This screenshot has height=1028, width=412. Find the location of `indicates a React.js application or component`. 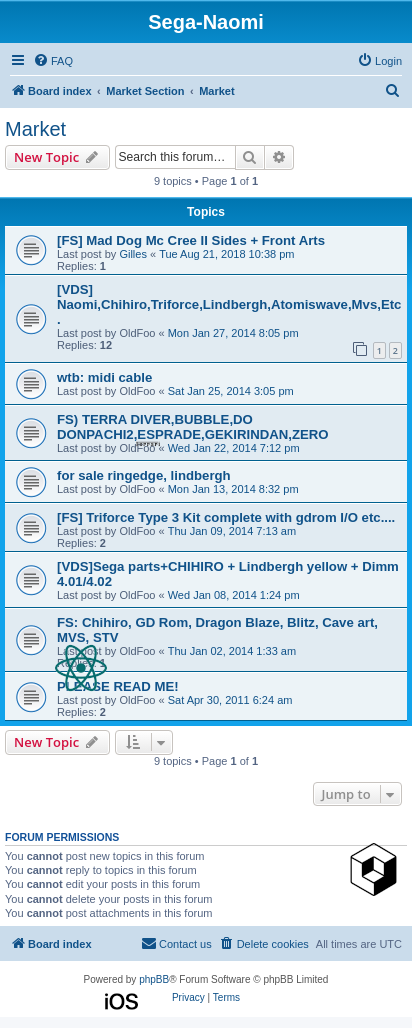

indicates a React.js application or component is located at coordinates (81, 668).